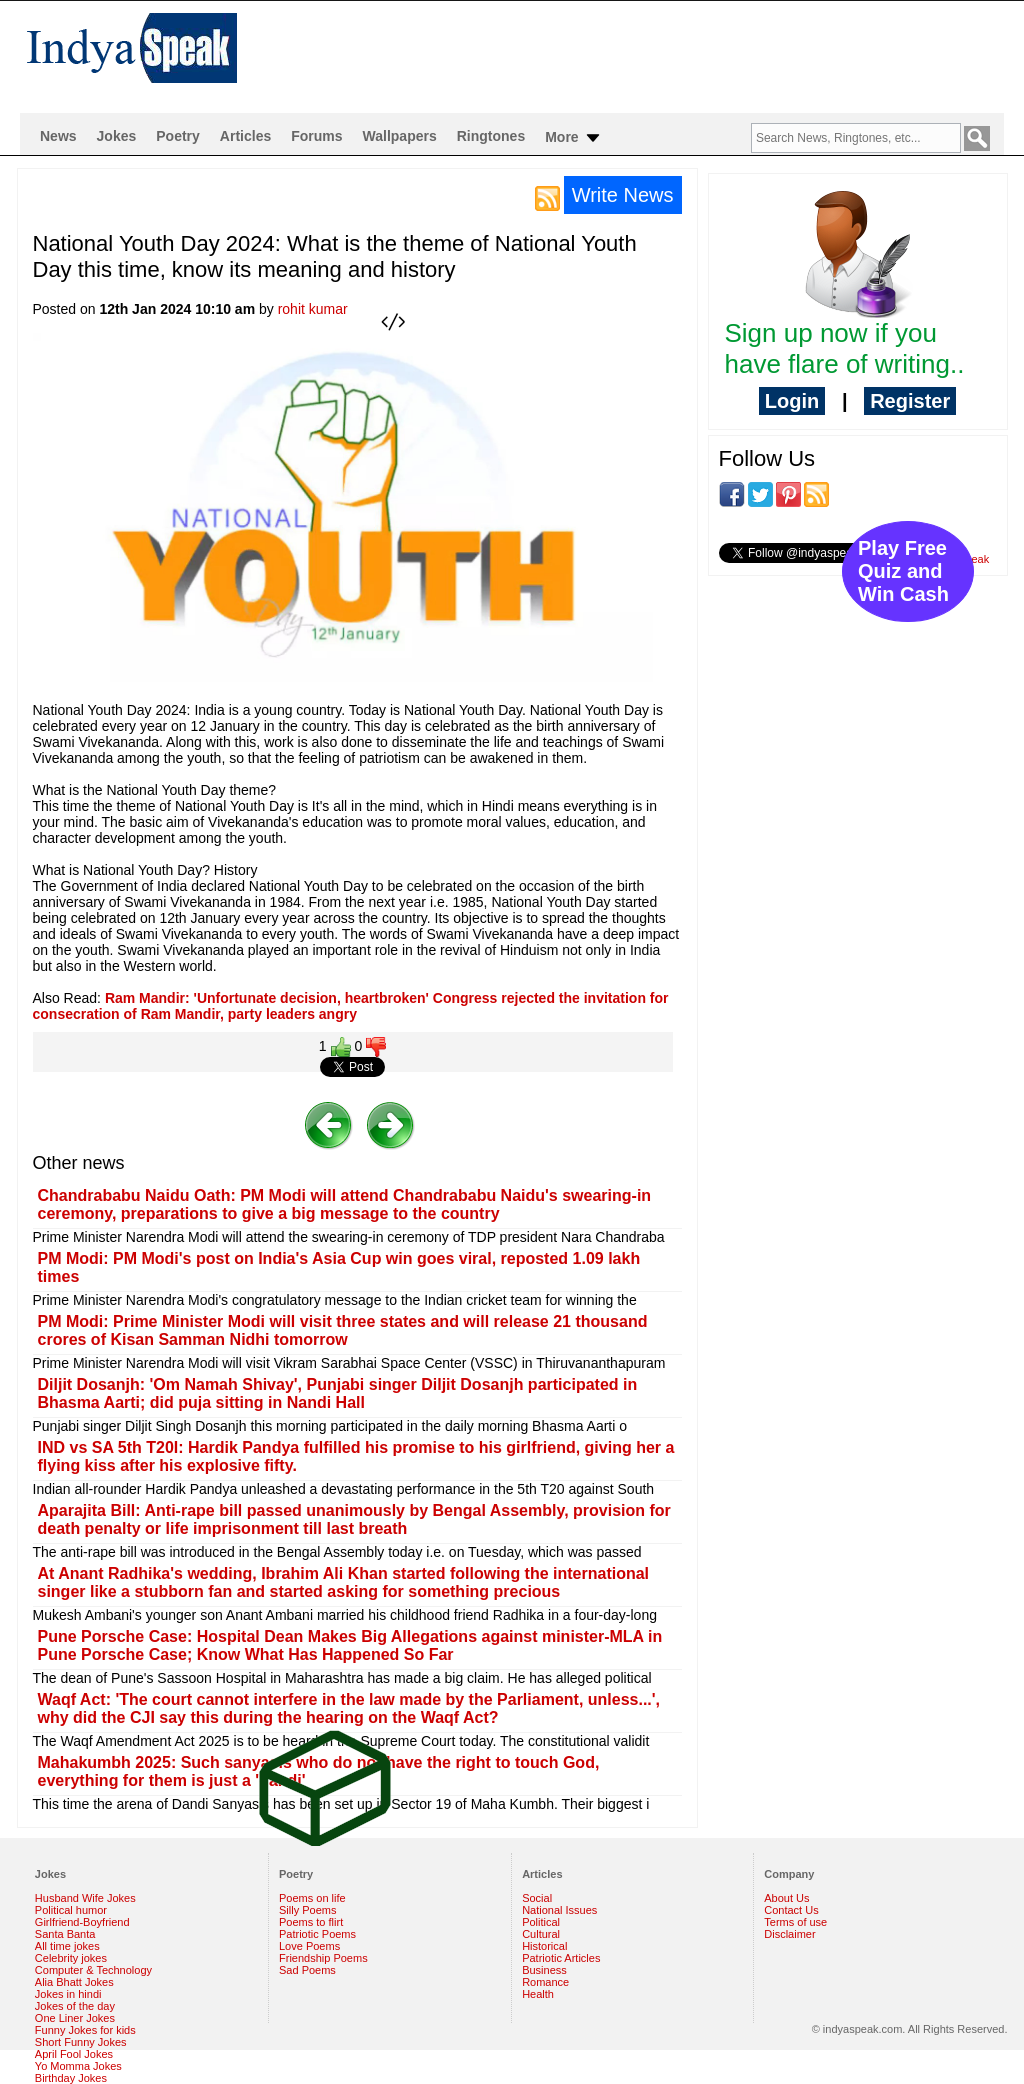 The height and width of the screenshot is (2084, 1024). Describe the element at coordinates (393, 321) in the screenshot. I see `view or edit source code` at that location.